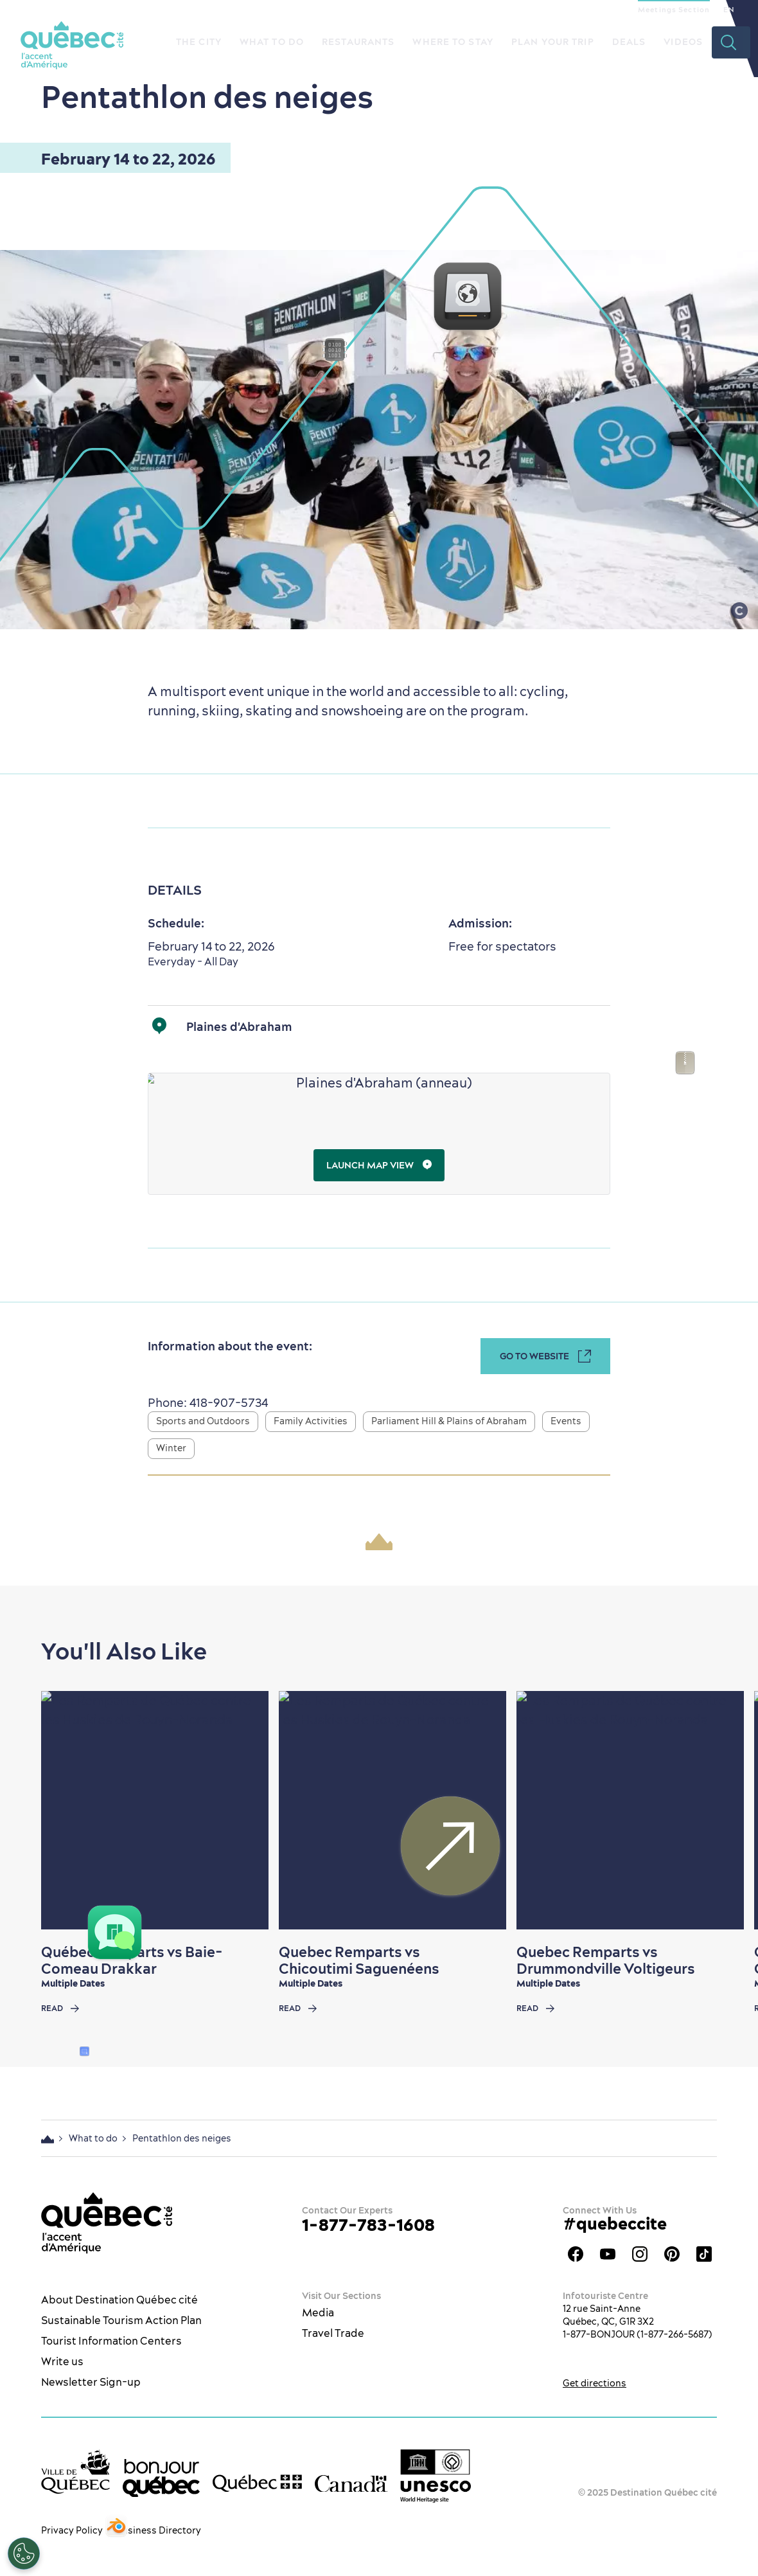  I want to click on configure iSCSI network storage settings, so click(468, 296).